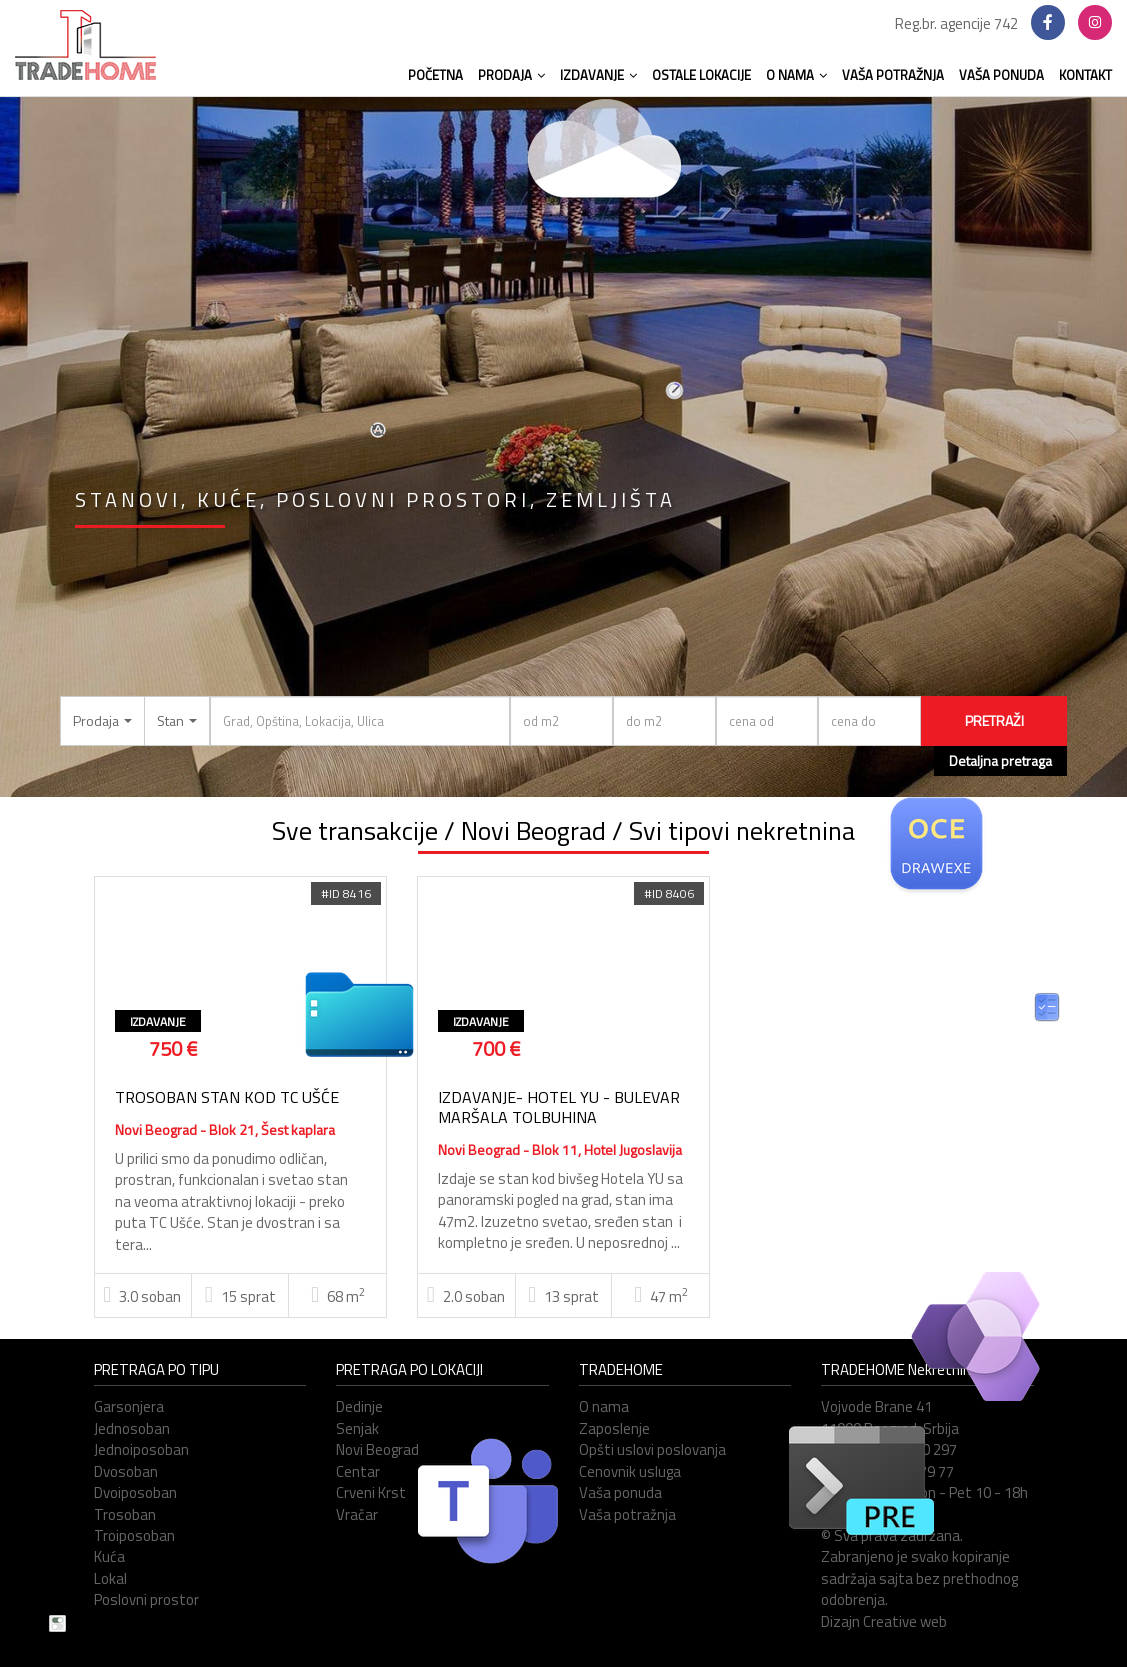 This screenshot has height=1667, width=1127. I want to click on open windows terminal preview app, so click(861, 1477).